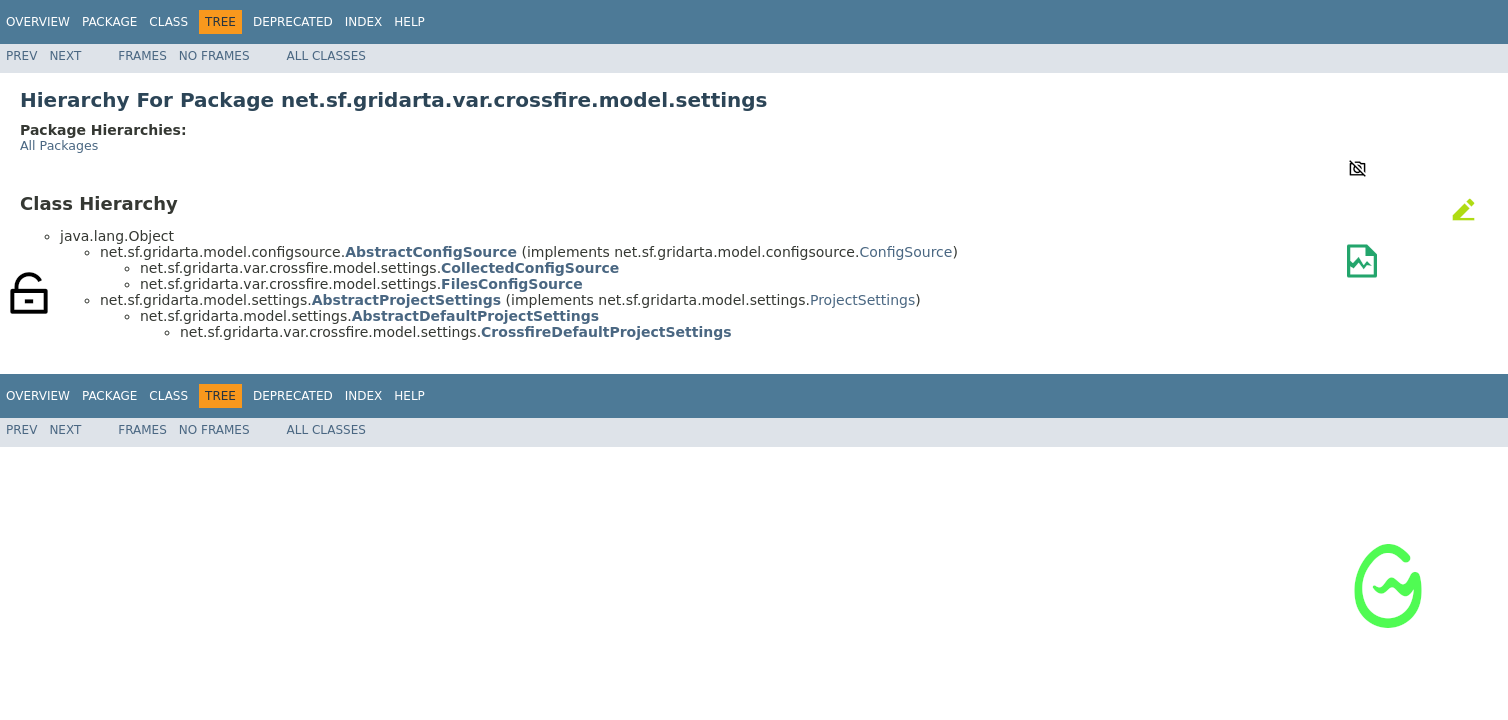 Image resolution: width=1508 pixels, height=720 pixels. I want to click on camera is disabled or turned off, so click(1357, 168).